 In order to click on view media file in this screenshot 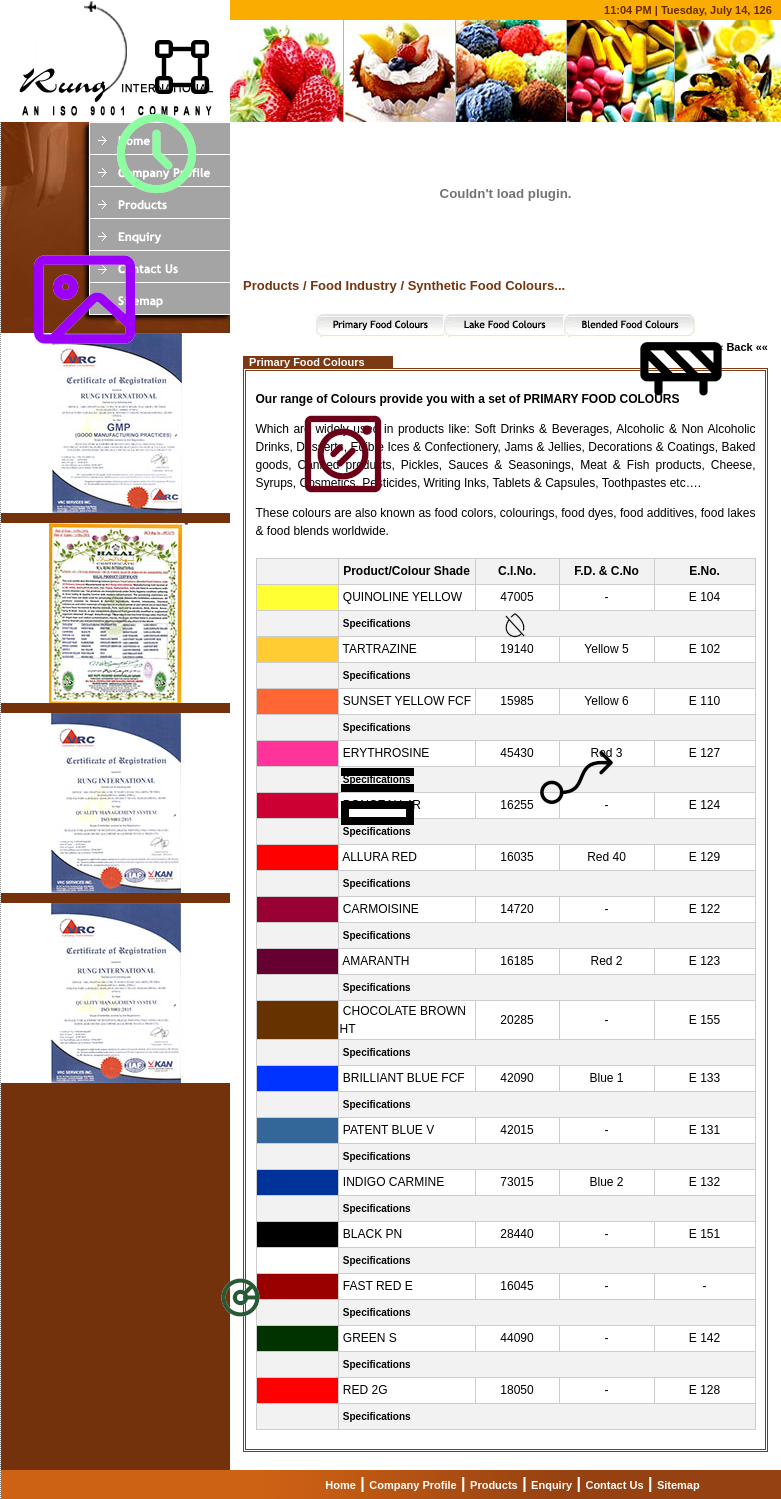, I will do `click(84, 299)`.